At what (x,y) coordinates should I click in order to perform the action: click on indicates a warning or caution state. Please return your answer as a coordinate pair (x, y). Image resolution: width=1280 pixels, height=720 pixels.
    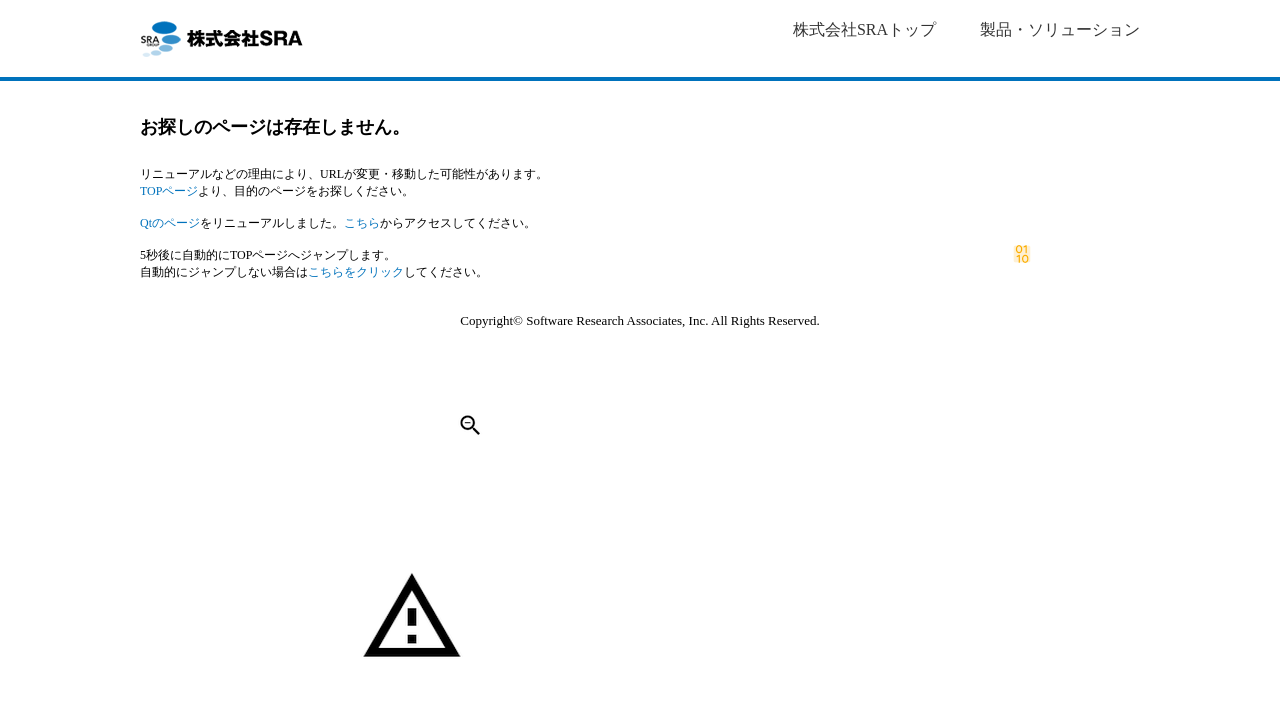
    Looking at the image, I should click on (412, 617).